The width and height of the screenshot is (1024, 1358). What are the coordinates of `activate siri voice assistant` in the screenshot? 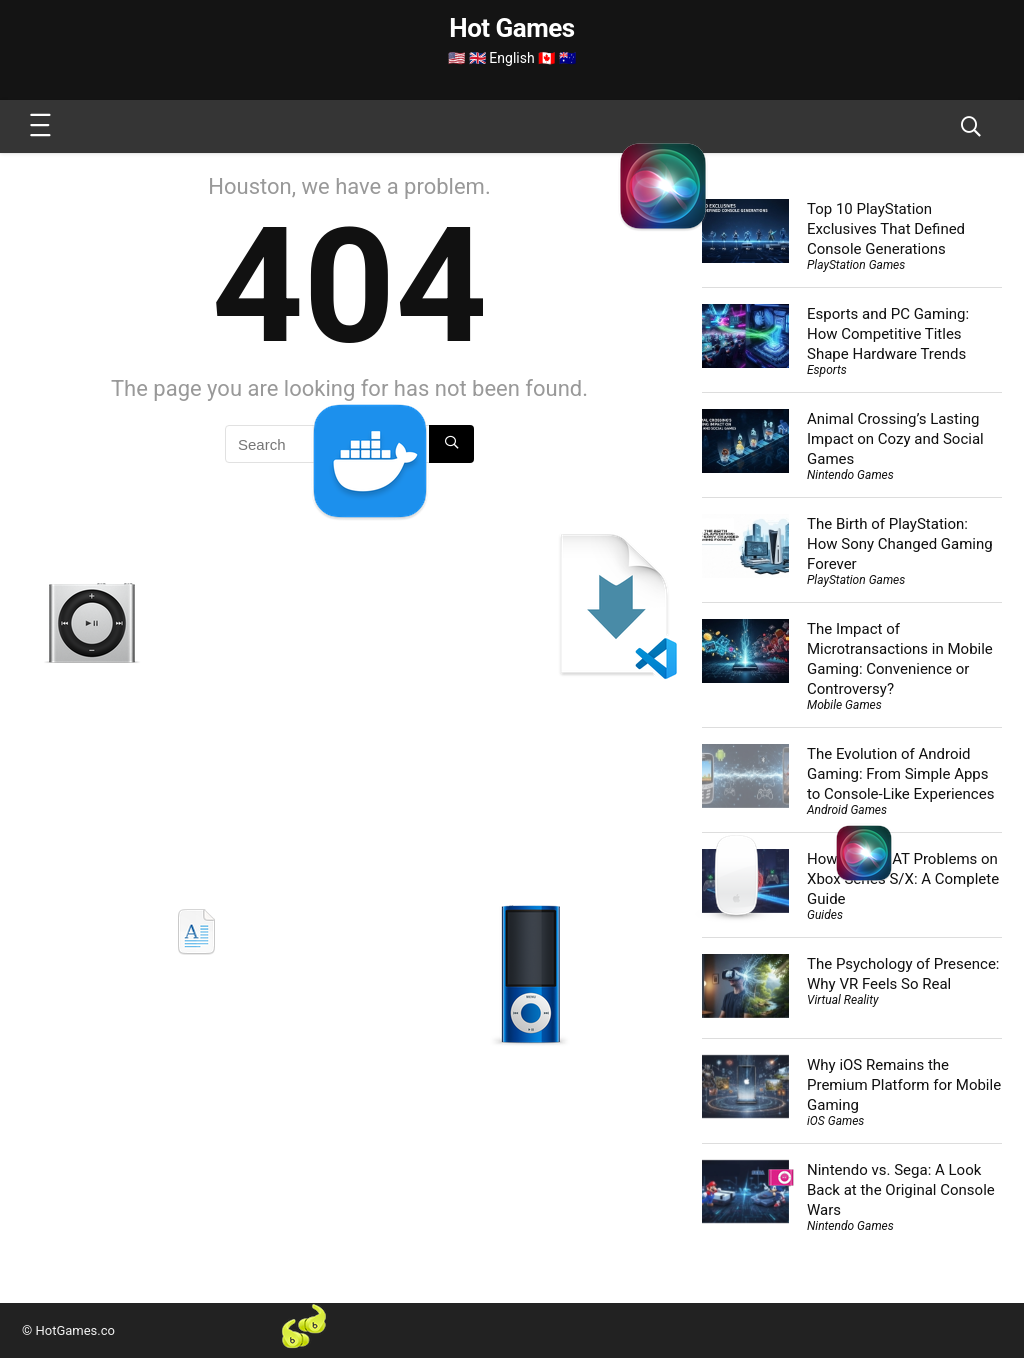 It's located at (663, 186).